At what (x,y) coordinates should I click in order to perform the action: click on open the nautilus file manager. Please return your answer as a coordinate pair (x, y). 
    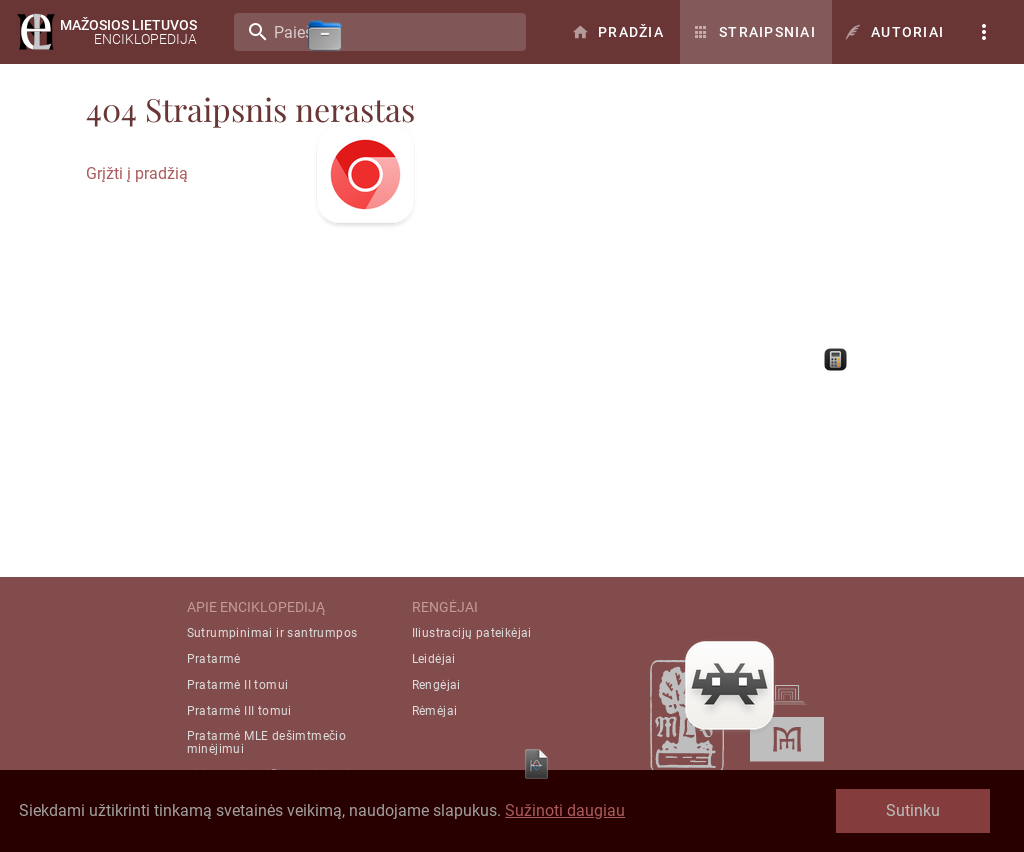
    Looking at the image, I should click on (325, 35).